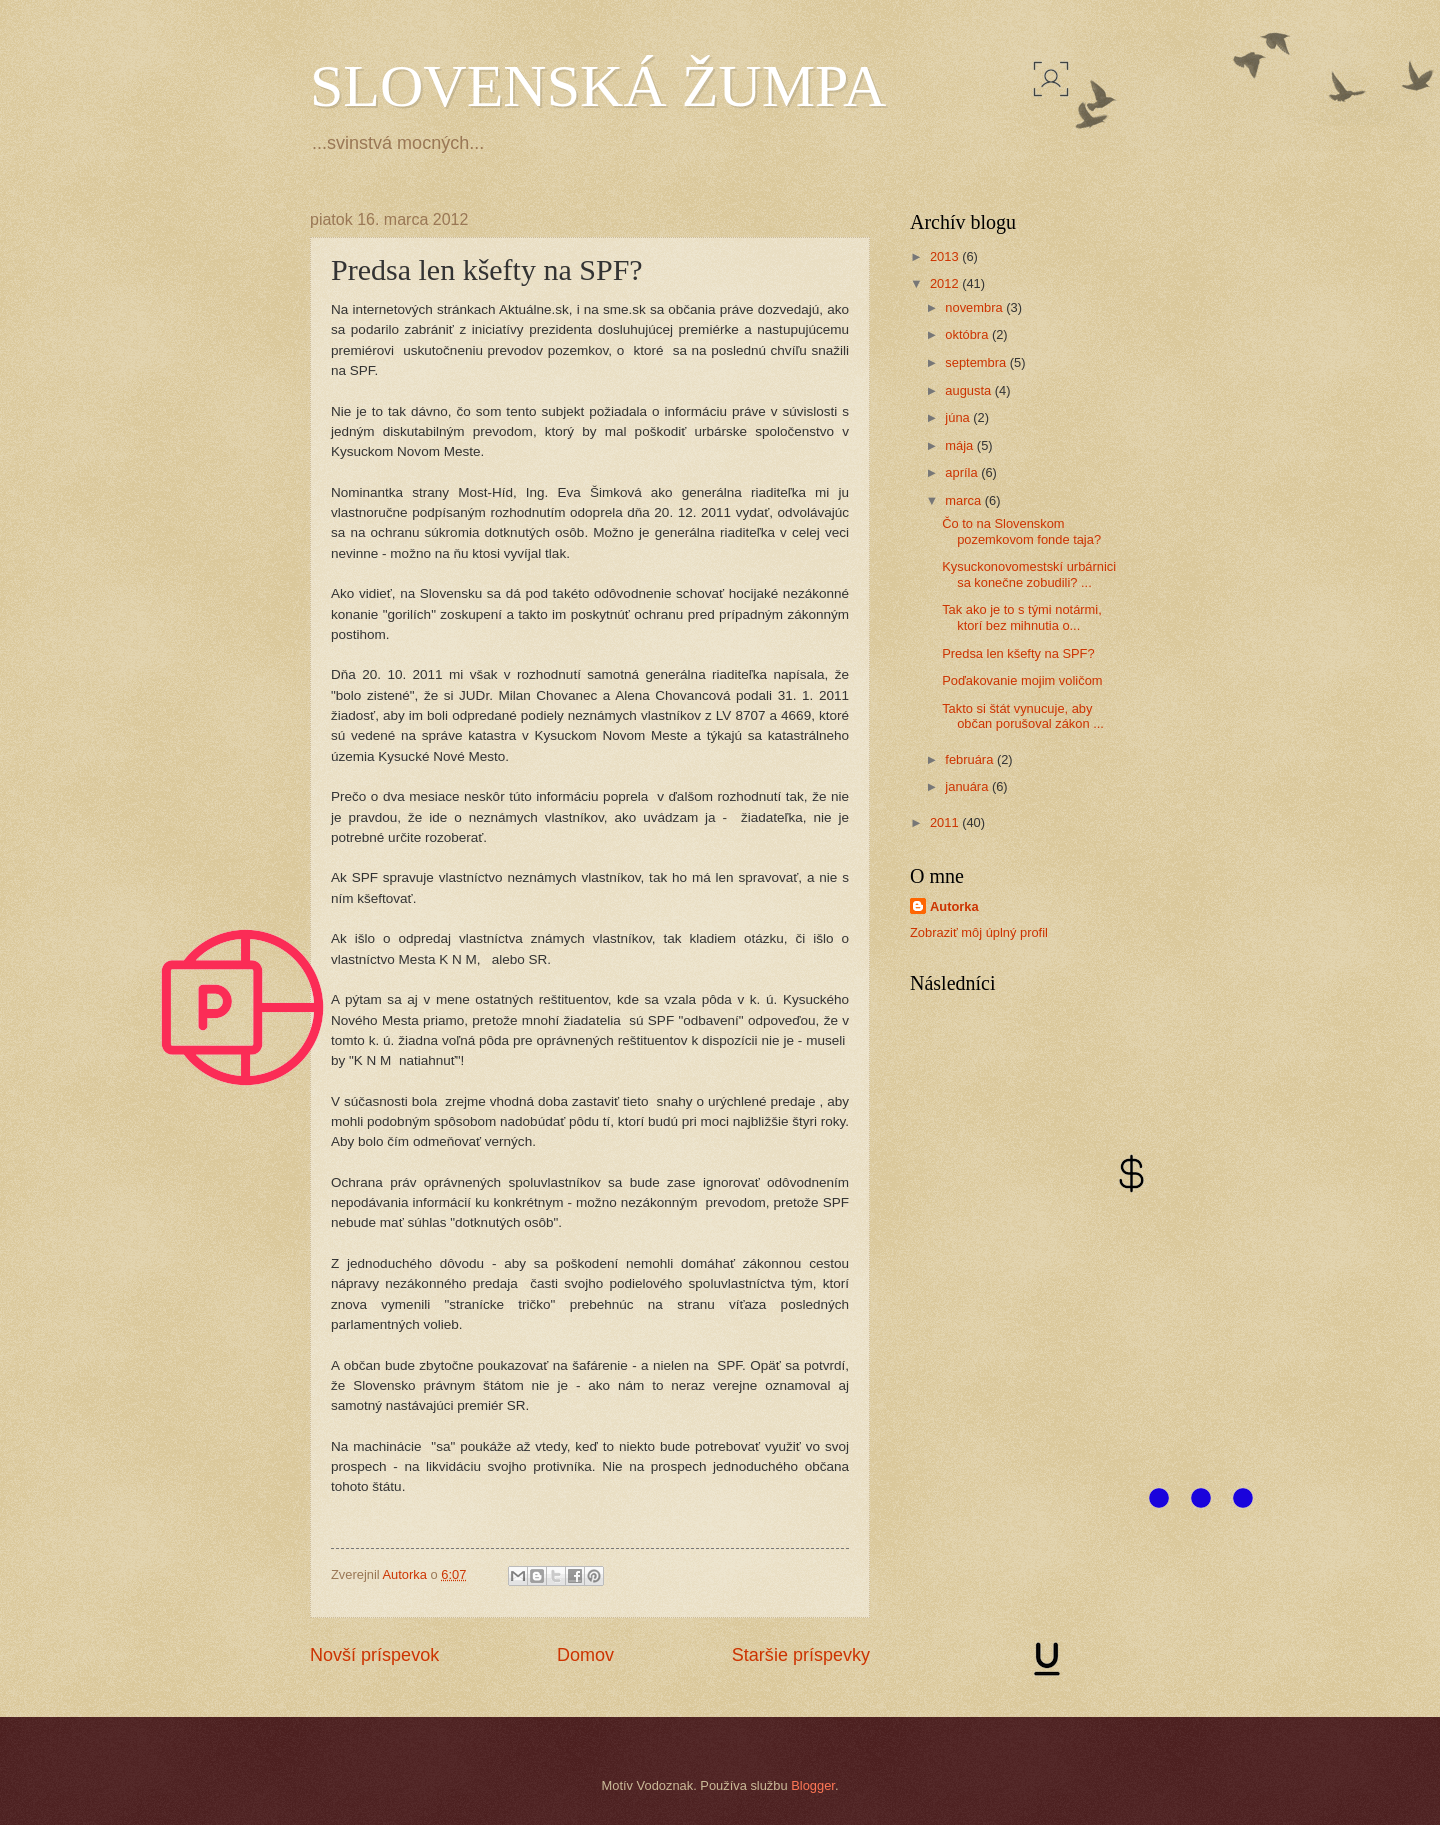 The width and height of the screenshot is (1440, 1825). What do you see at coordinates (1051, 79) in the screenshot?
I see `focus on or locate a specific user` at bounding box center [1051, 79].